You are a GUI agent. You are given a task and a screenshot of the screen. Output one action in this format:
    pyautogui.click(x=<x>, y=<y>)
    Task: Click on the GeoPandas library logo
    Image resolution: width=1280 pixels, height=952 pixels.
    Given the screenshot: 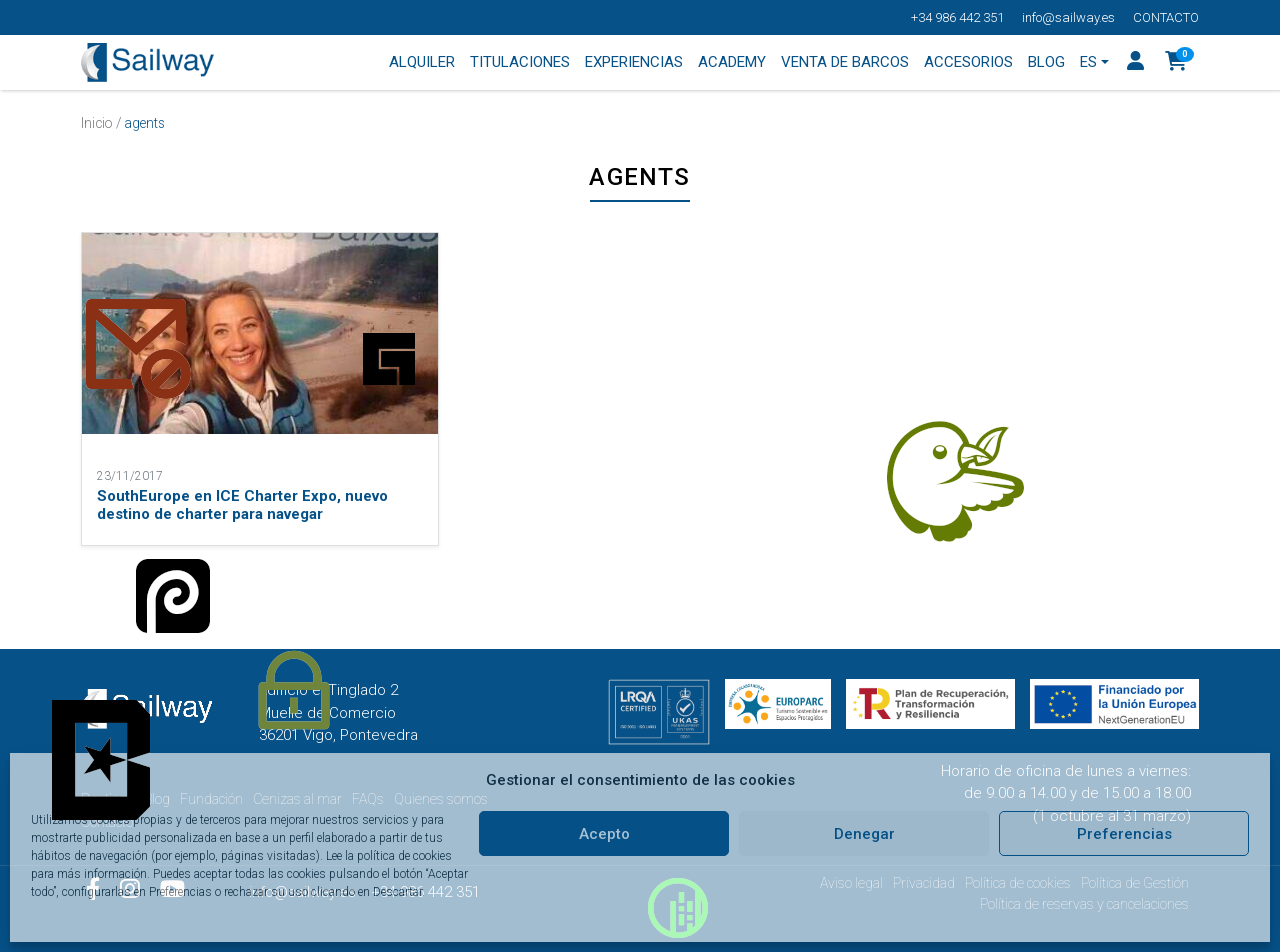 What is the action you would take?
    pyautogui.click(x=678, y=908)
    